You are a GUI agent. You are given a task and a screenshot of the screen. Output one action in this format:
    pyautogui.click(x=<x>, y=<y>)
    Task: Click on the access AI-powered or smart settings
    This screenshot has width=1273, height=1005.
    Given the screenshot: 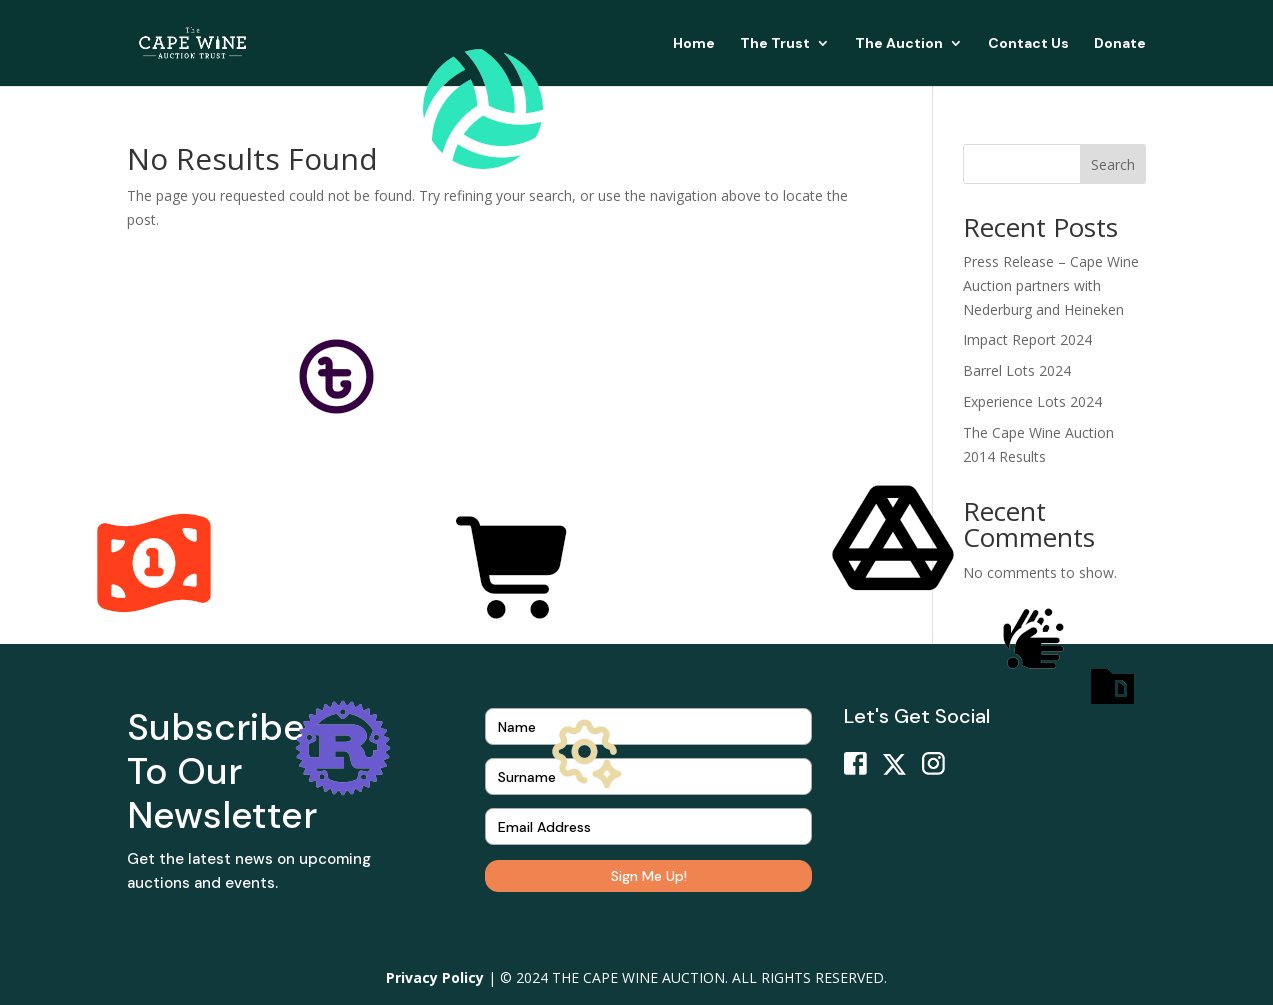 What is the action you would take?
    pyautogui.click(x=584, y=751)
    